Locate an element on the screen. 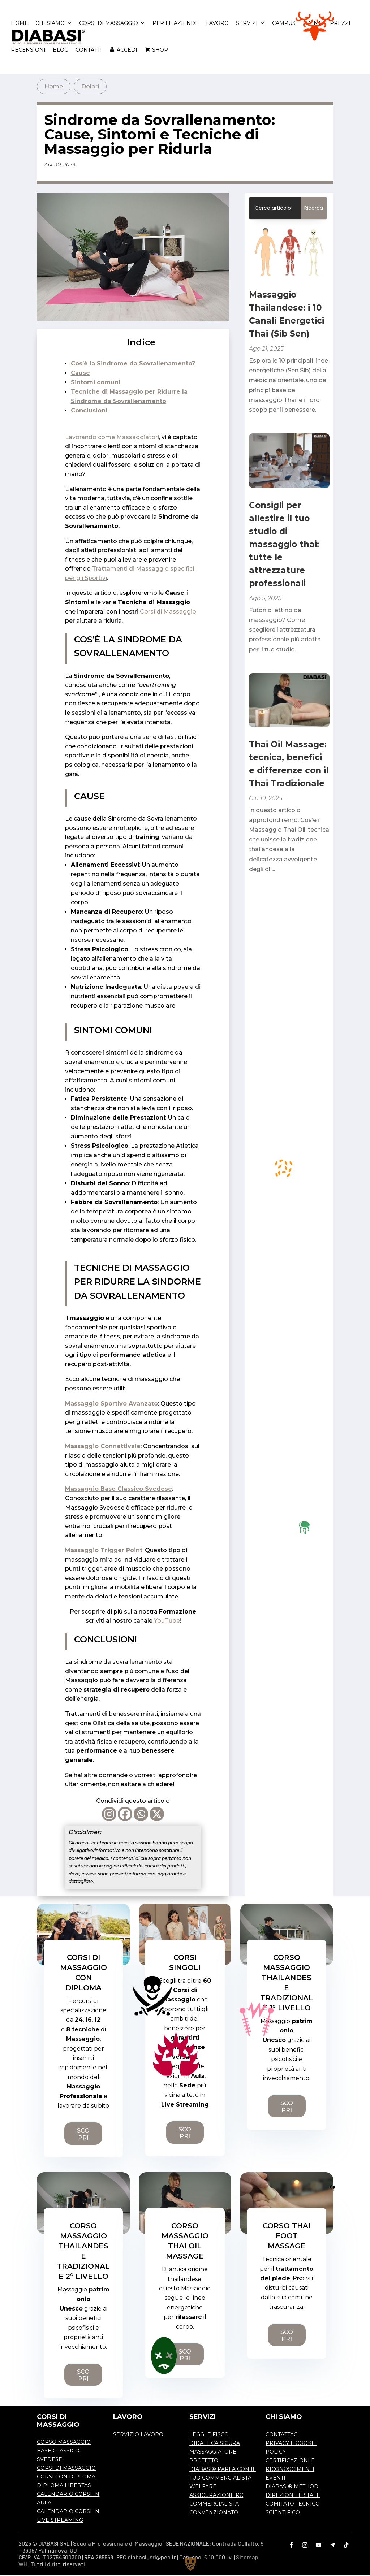 The height and width of the screenshot is (2576, 370). access tribal or cultural themed game content is located at coordinates (190, 2564).